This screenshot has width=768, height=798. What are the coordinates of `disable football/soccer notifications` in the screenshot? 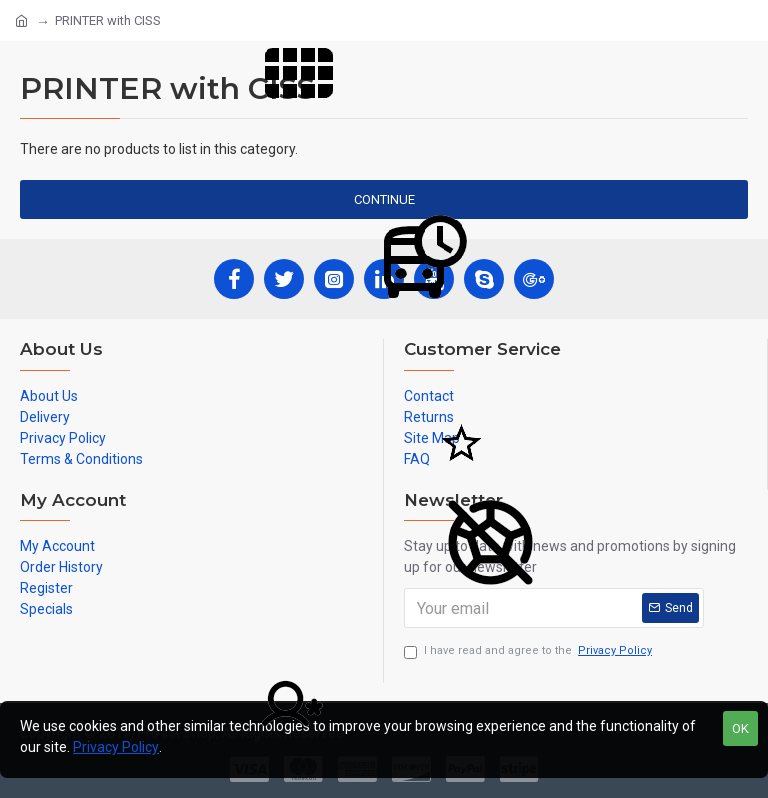 It's located at (490, 542).